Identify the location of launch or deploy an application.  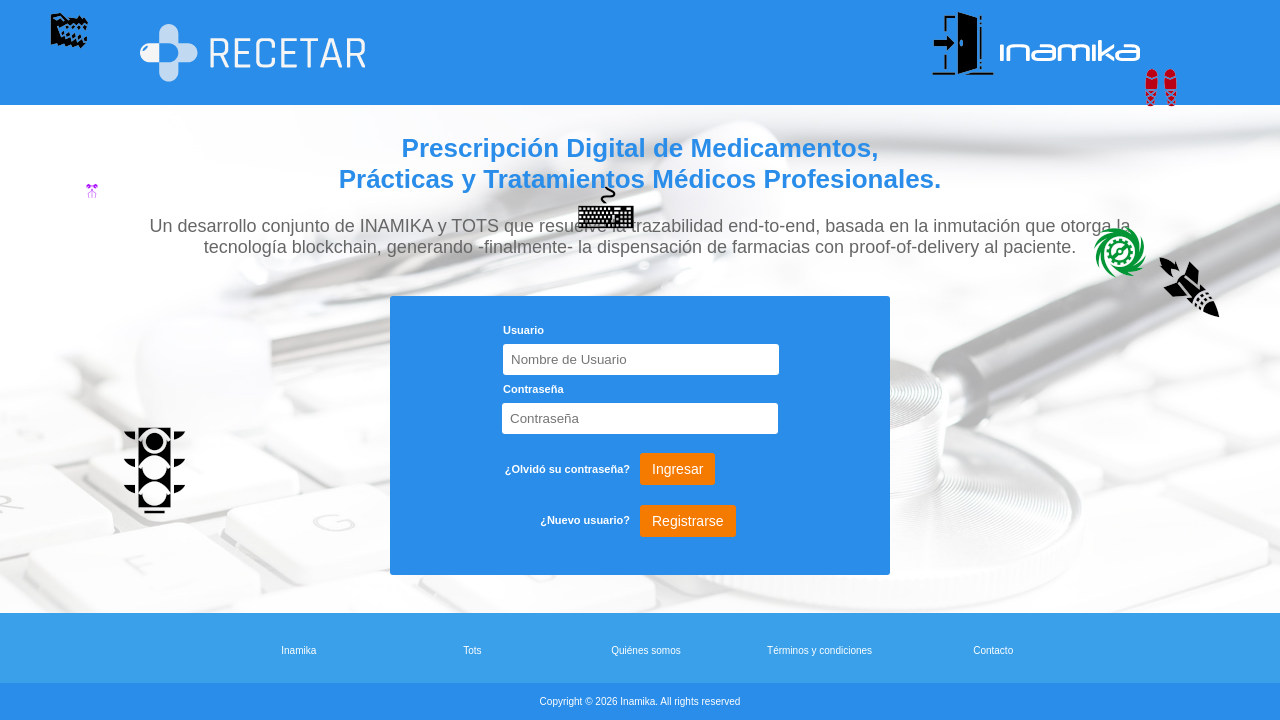
(1189, 286).